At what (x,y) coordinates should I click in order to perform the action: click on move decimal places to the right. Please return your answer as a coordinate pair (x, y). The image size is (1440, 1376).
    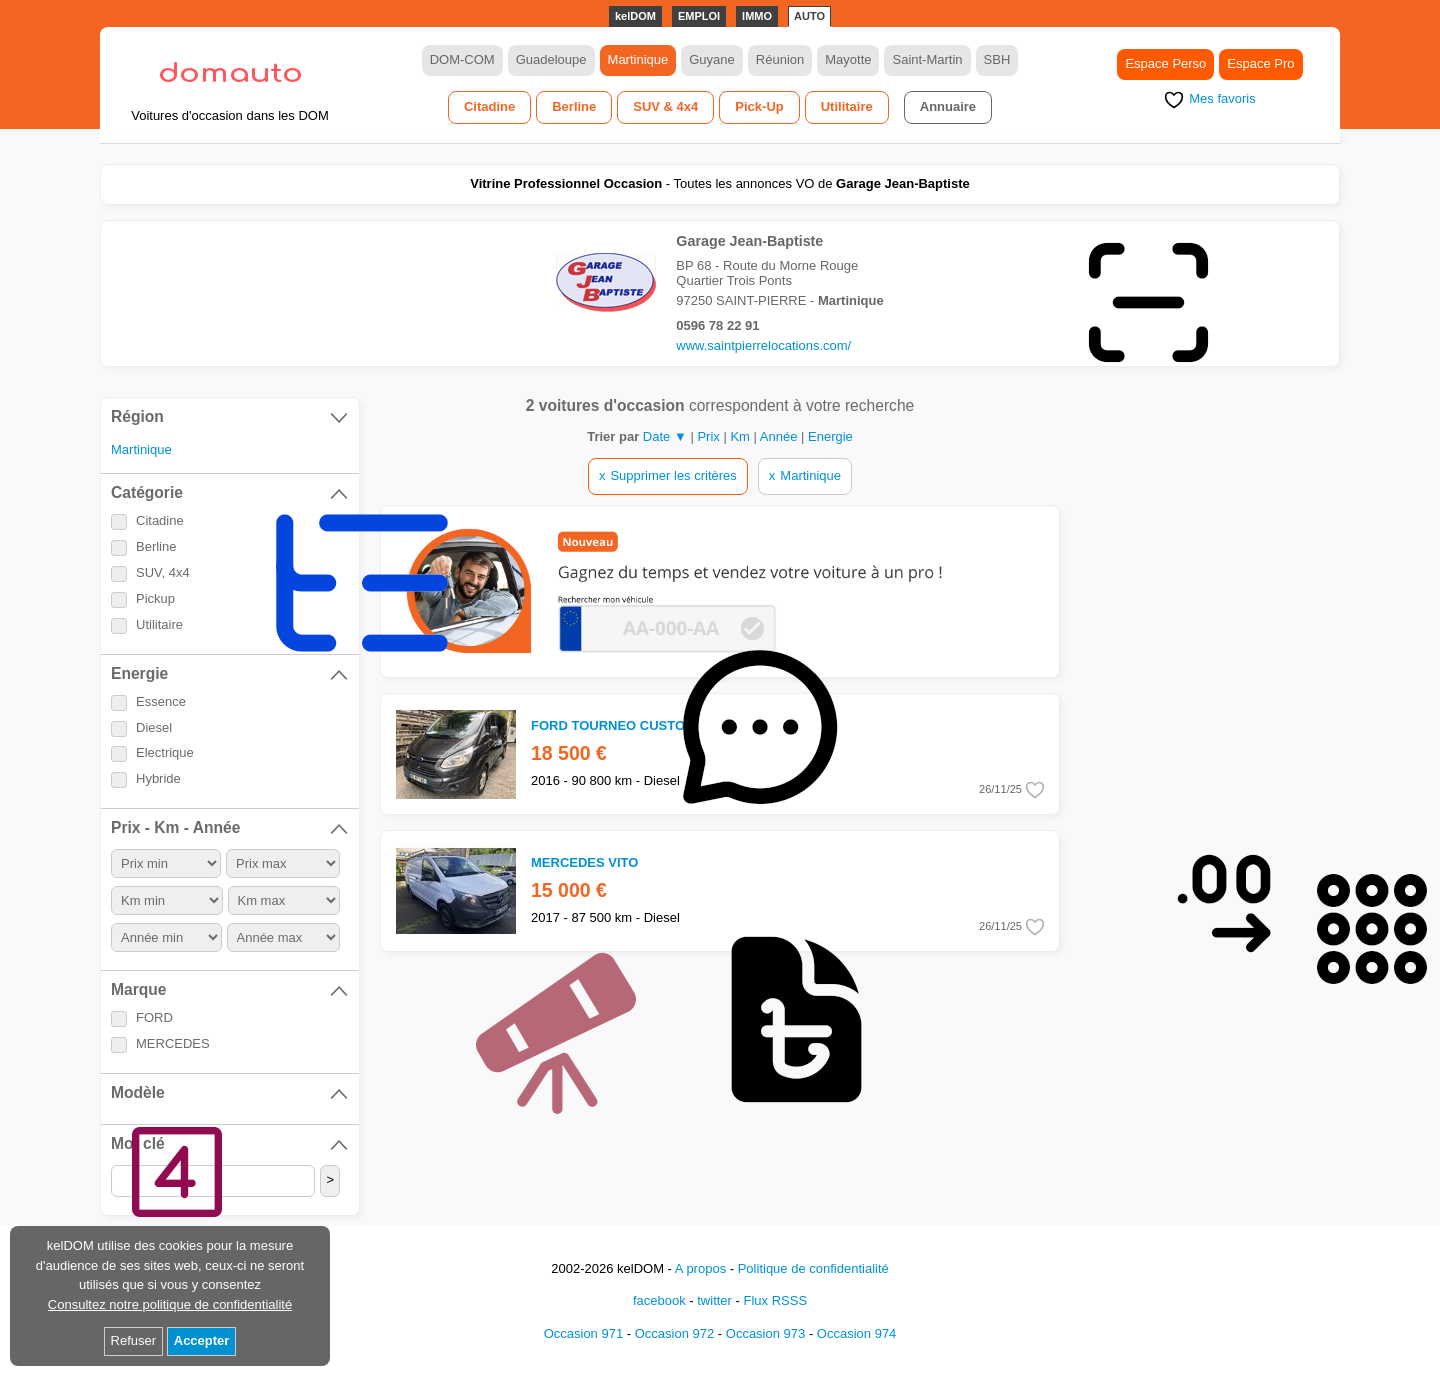
    Looking at the image, I should click on (1226, 903).